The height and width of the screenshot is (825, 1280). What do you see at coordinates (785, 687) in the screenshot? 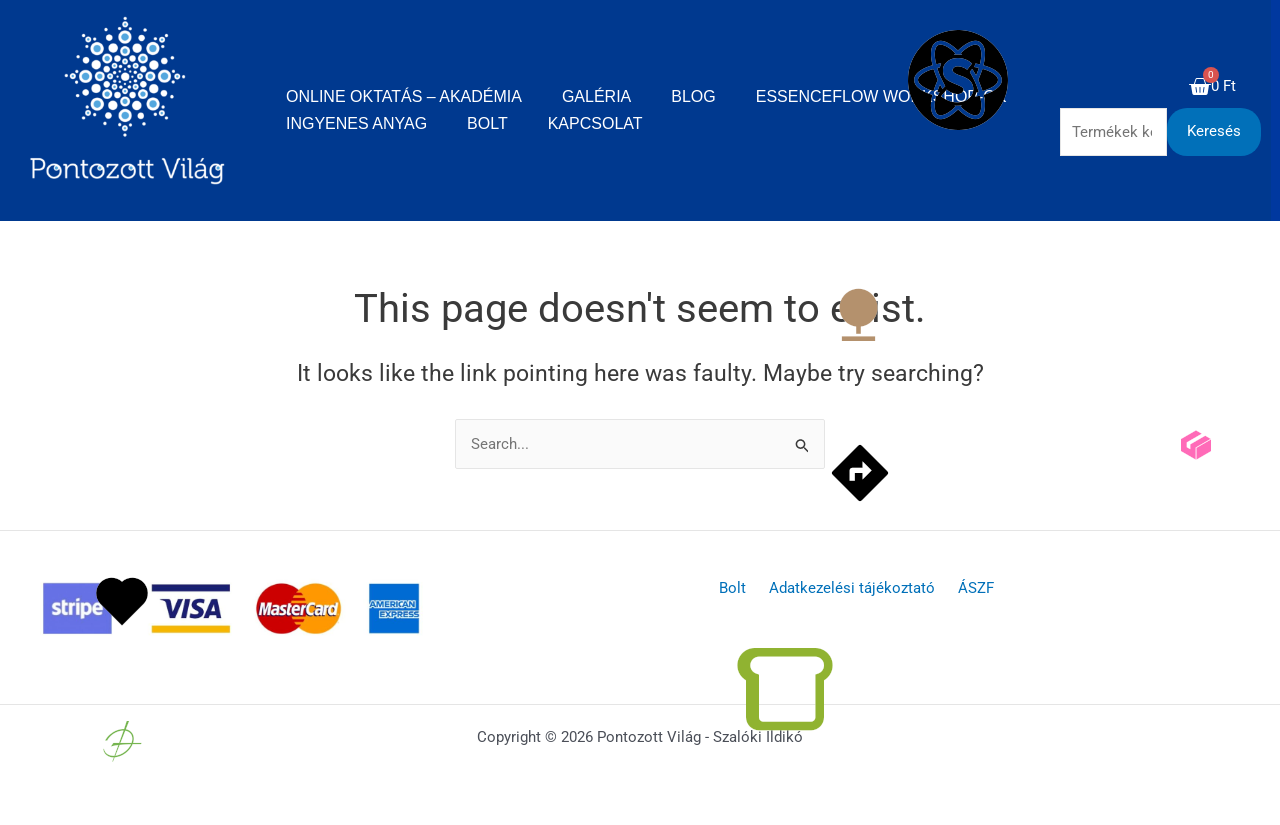
I see `browse bakery or bread products` at bounding box center [785, 687].